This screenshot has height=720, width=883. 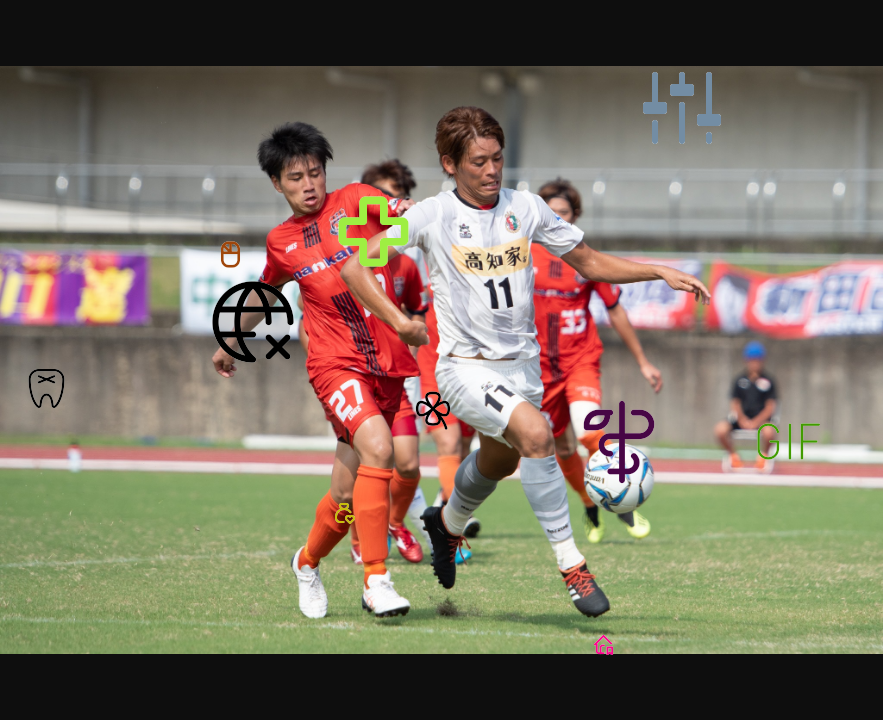 I want to click on access health or medical information, so click(x=373, y=231).